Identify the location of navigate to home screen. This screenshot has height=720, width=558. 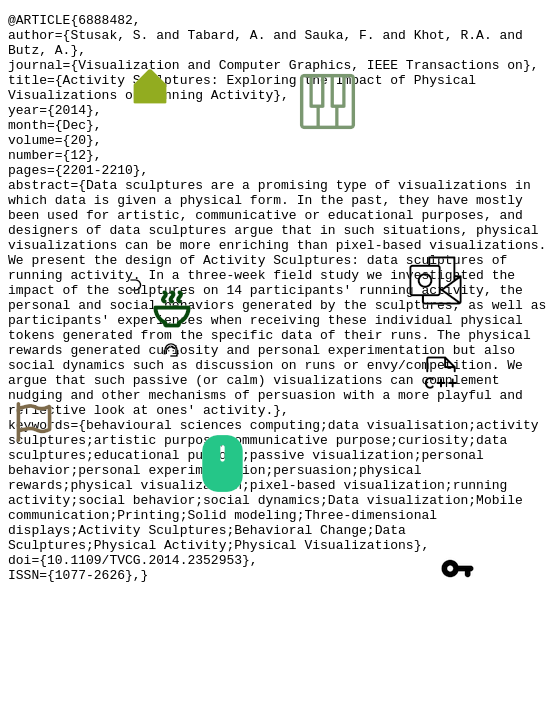
(150, 87).